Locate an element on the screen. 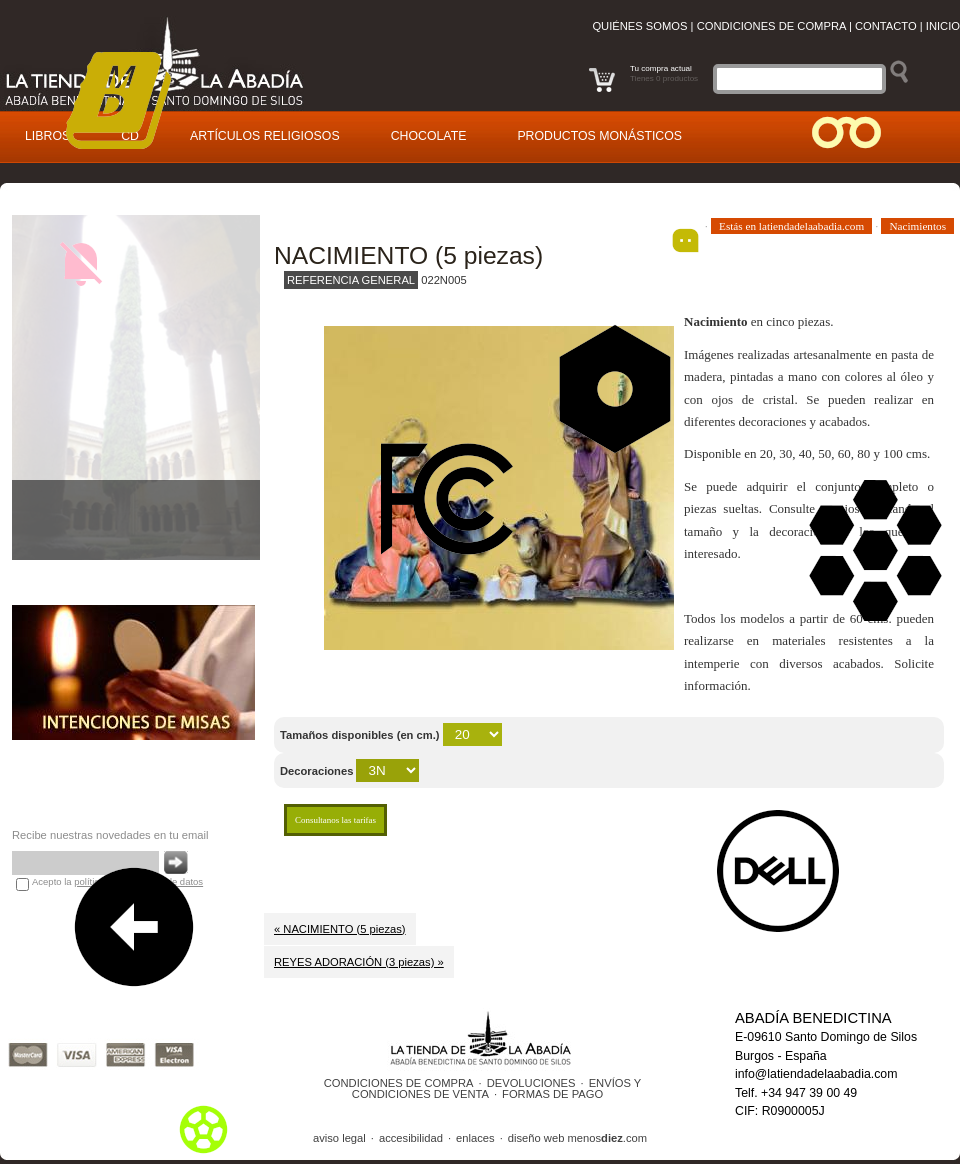 This screenshot has width=960, height=1164. open messaging or chat app is located at coordinates (685, 240).